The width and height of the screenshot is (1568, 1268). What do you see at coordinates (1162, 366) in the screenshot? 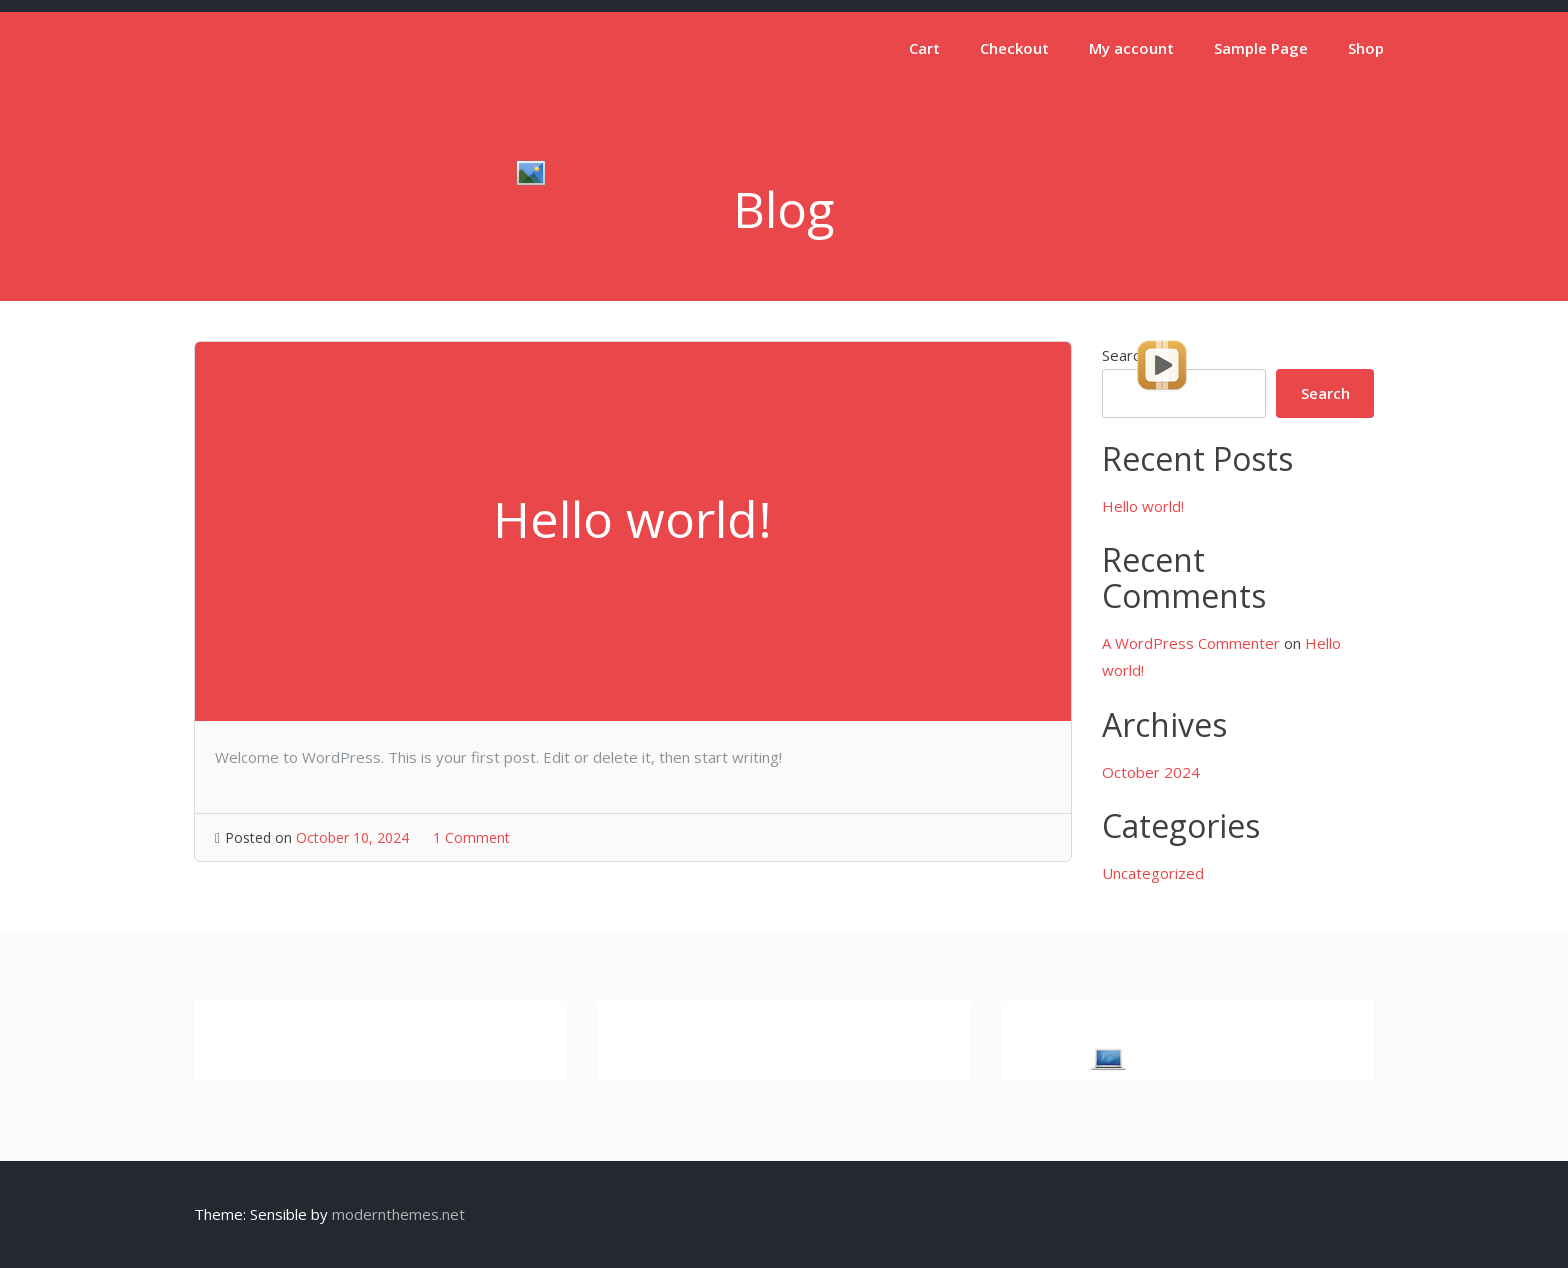
I see `system codec or media component file` at bounding box center [1162, 366].